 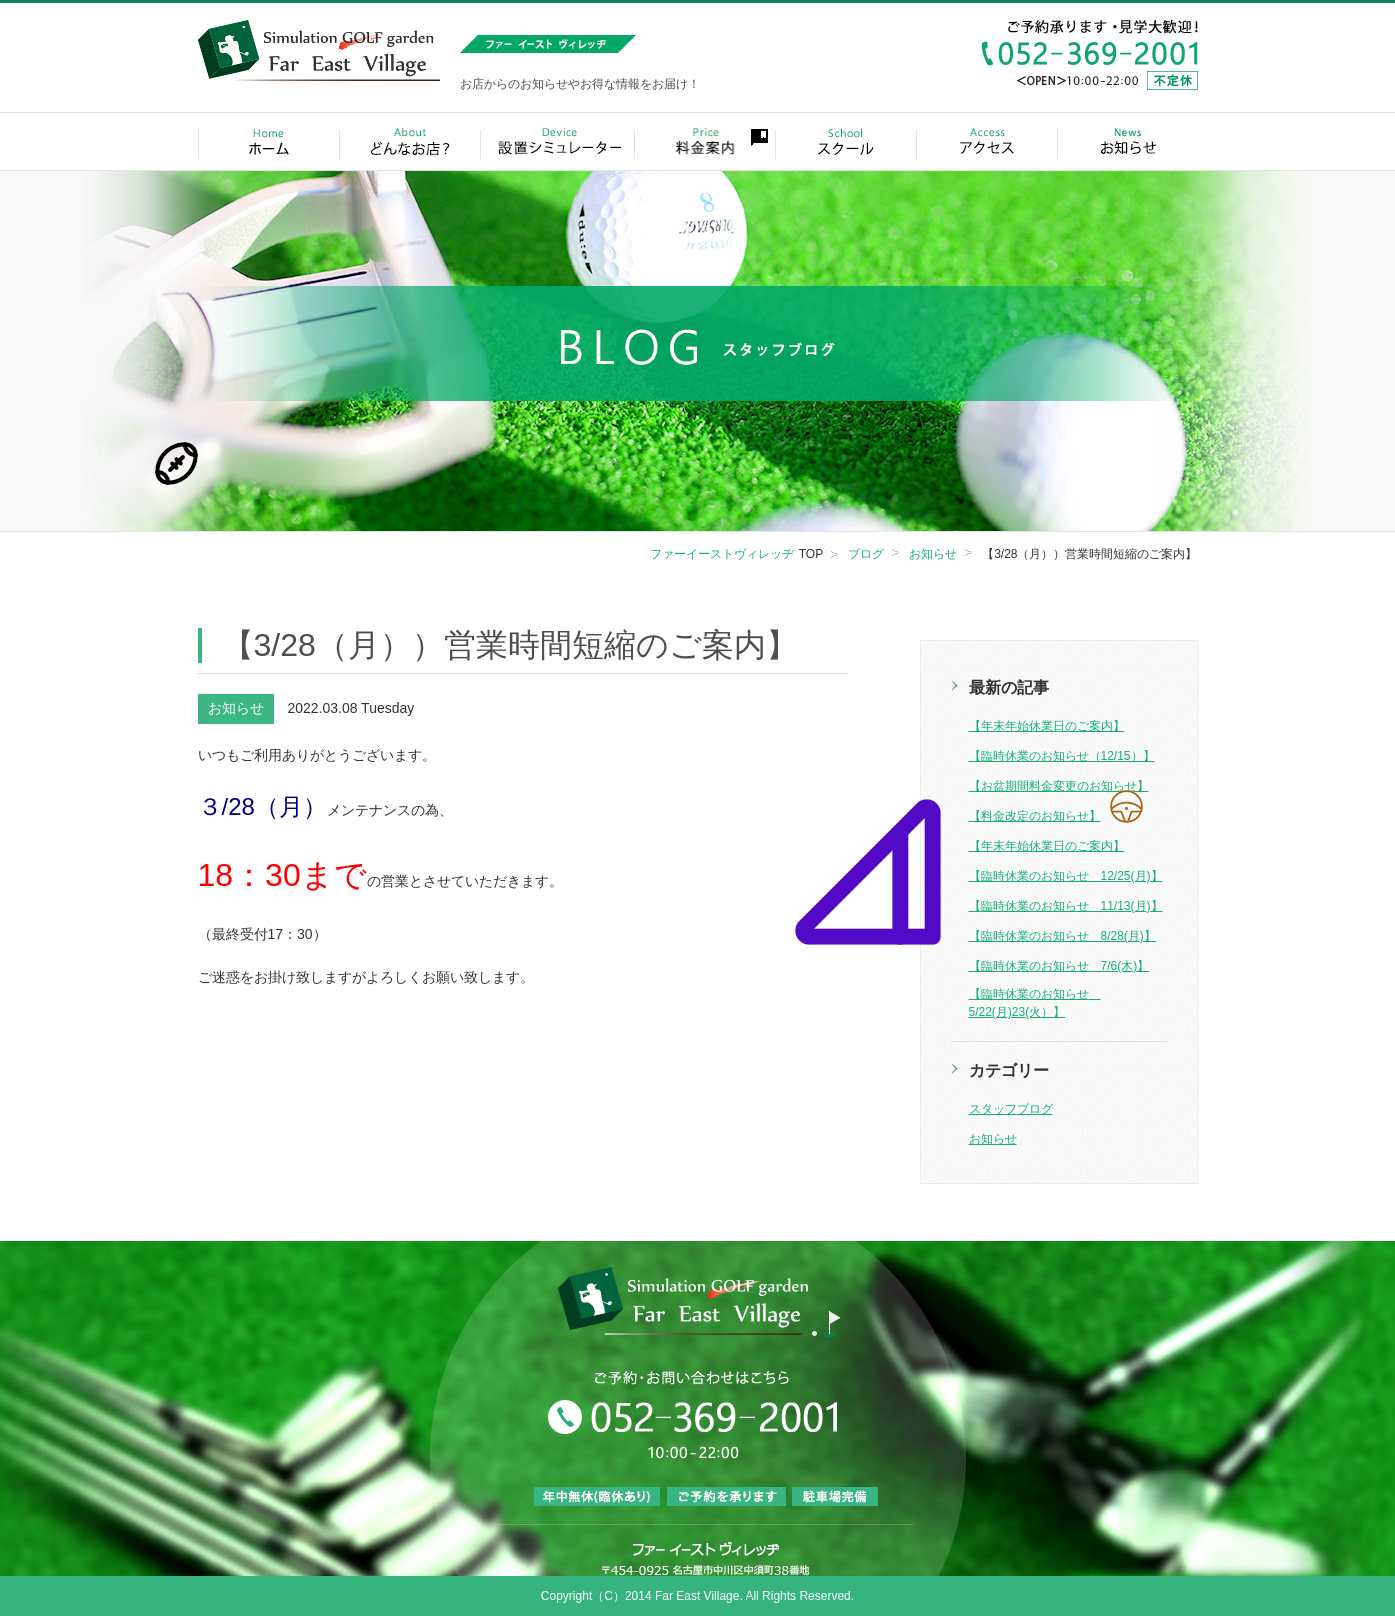 I want to click on access american football content or scores, so click(x=176, y=463).